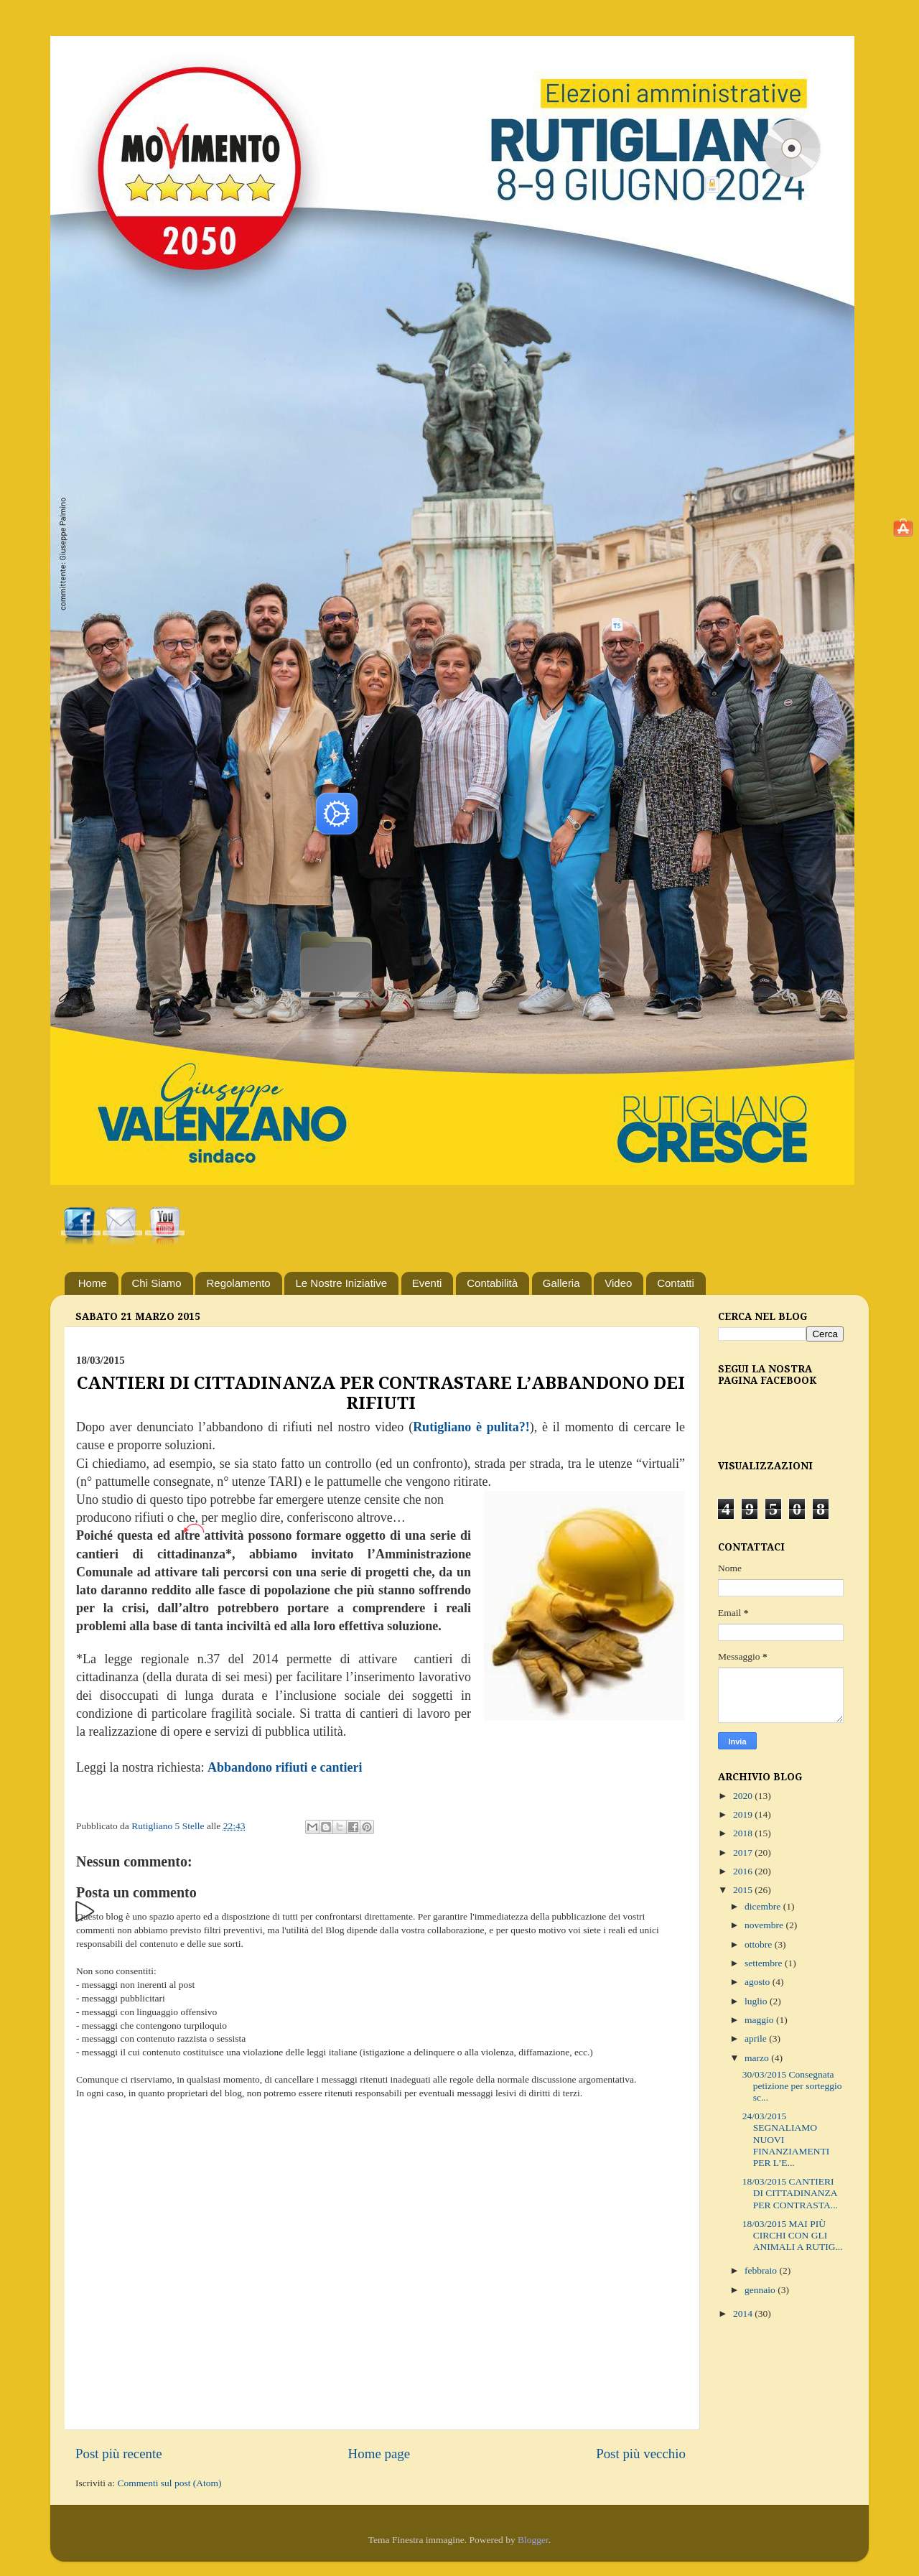 Image resolution: width=919 pixels, height=2576 pixels. What do you see at coordinates (337, 814) in the screenshot?
I see `access system preferences or settings` at bounding box center [337, 814].